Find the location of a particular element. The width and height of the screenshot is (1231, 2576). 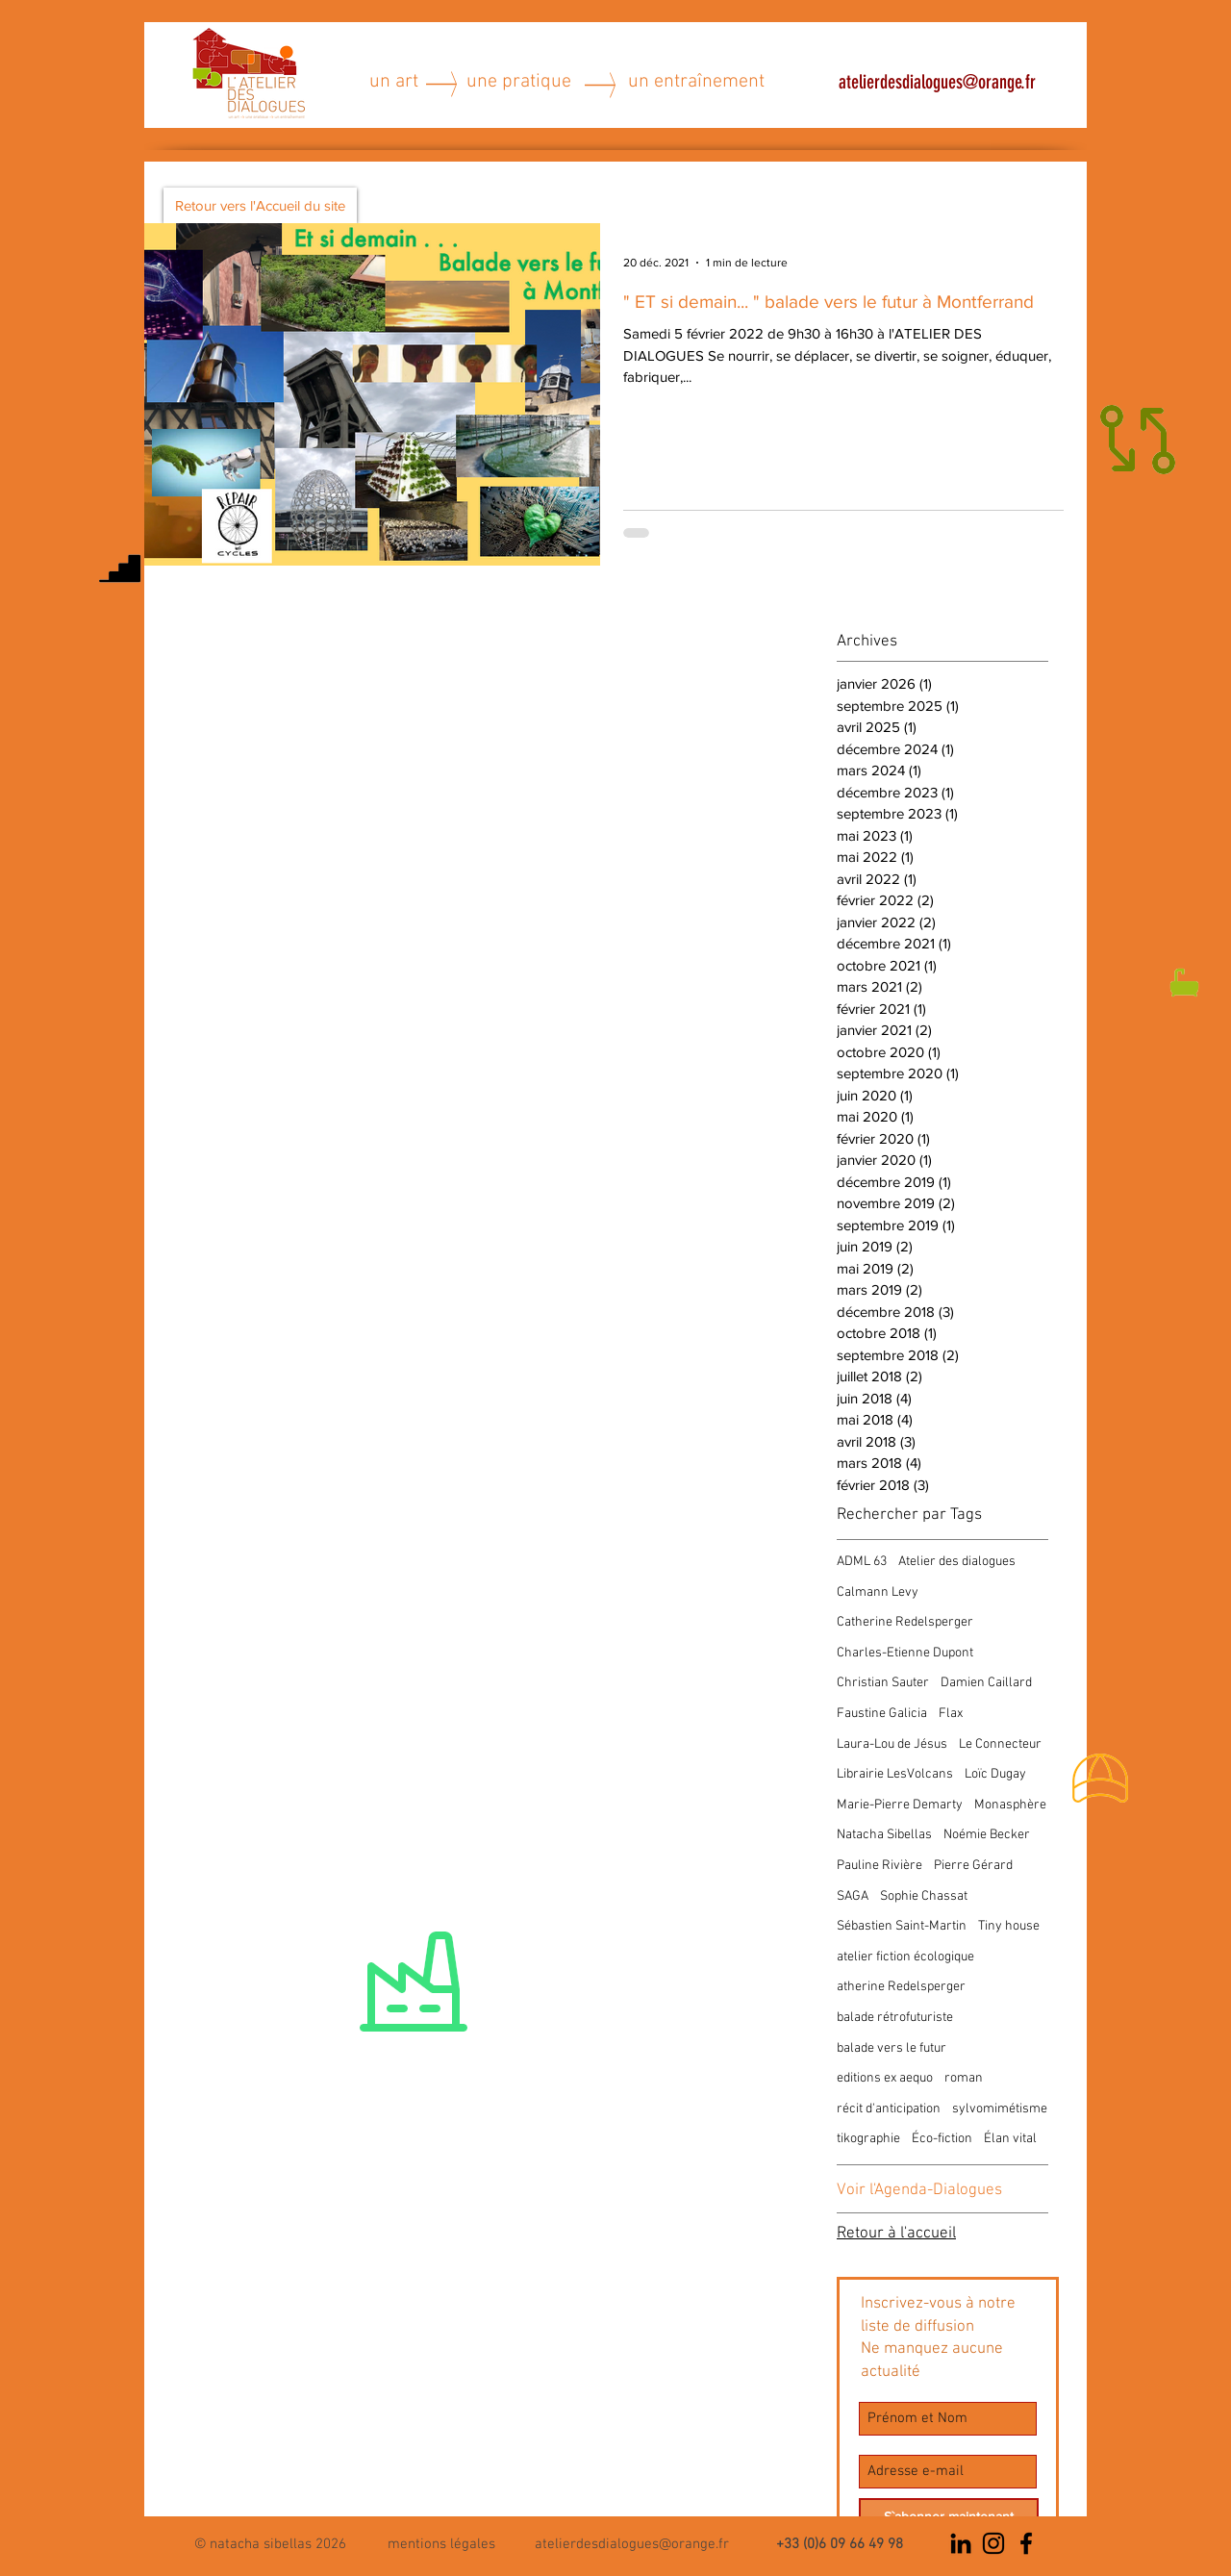

view step count or fitness progress is located at coordinates (121, 568).